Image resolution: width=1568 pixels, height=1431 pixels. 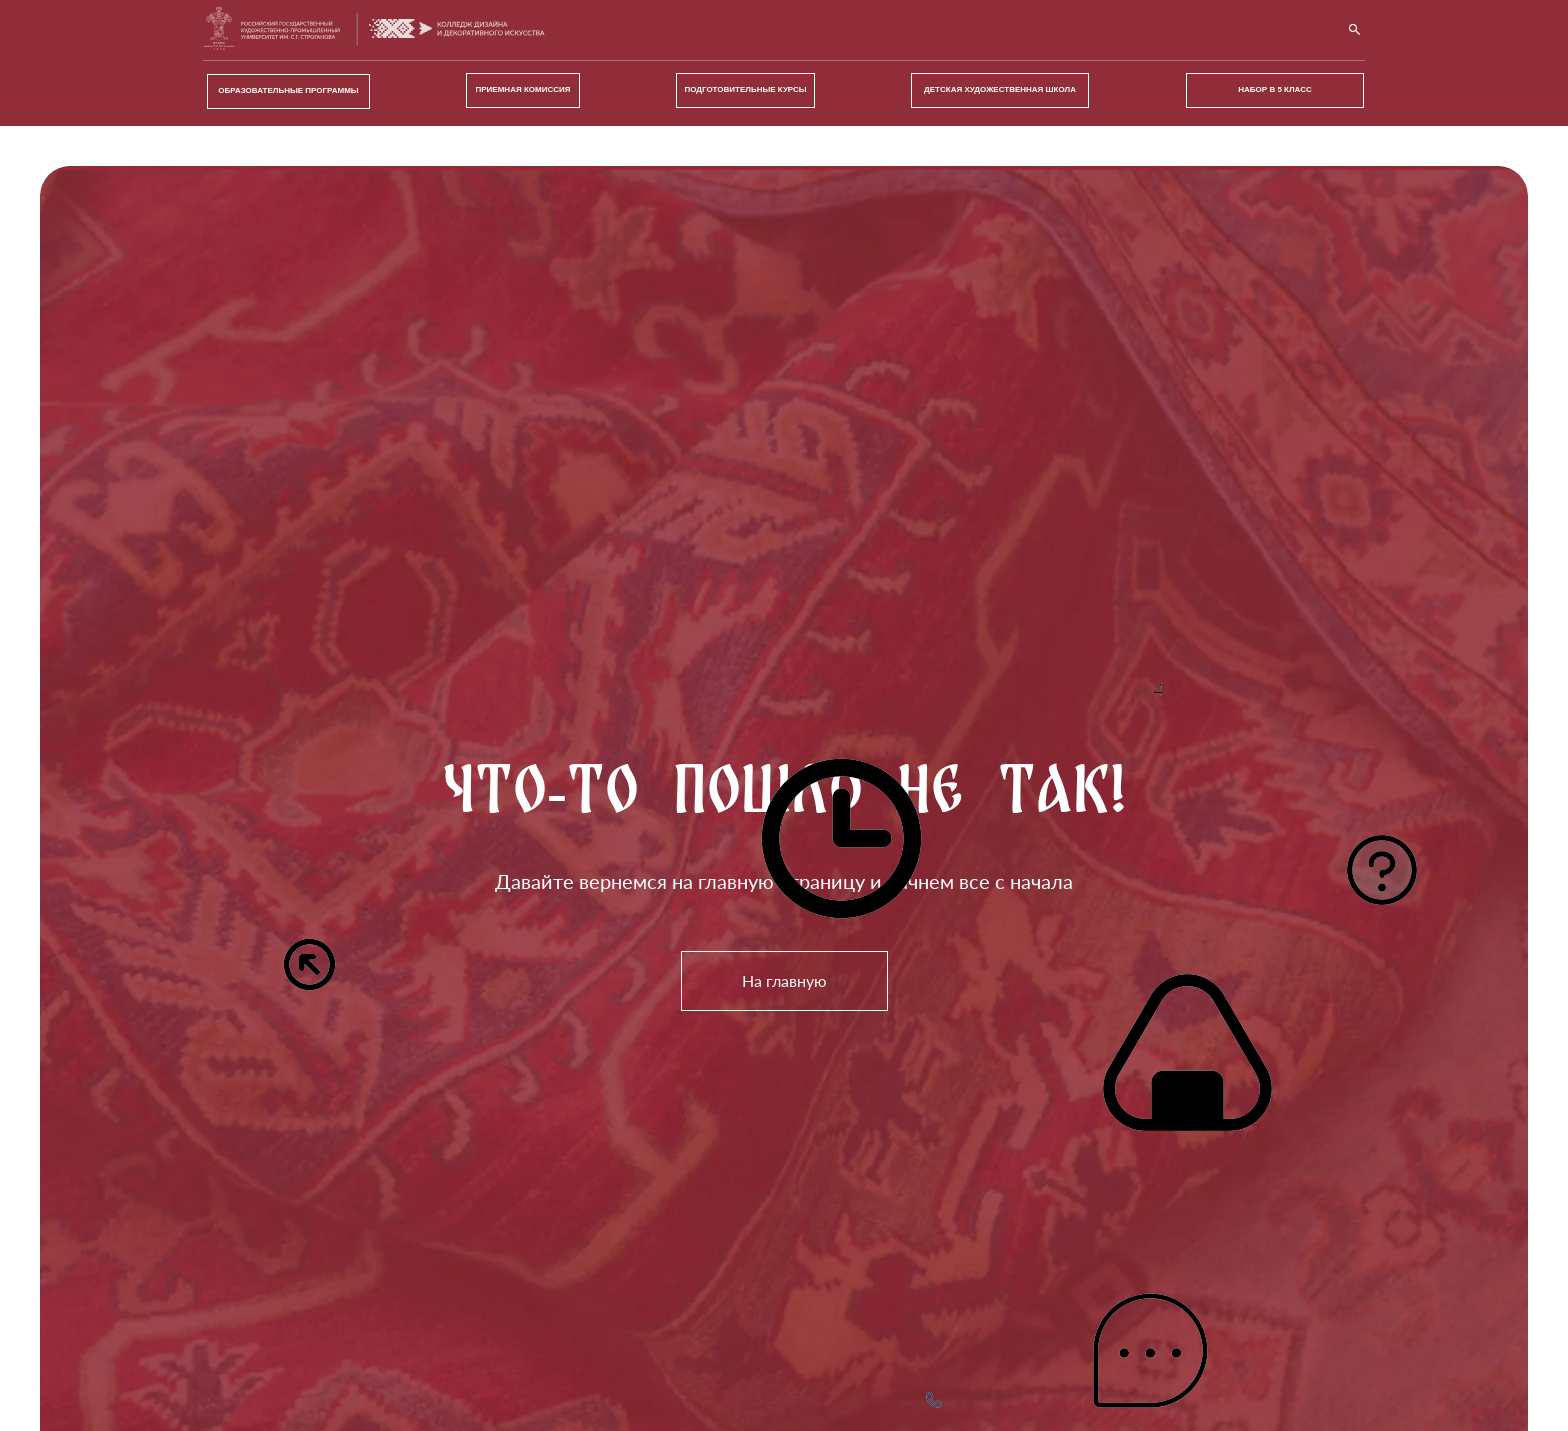 I want to click on indicates step four in a multi-step process, so click(x=1158, y=689).